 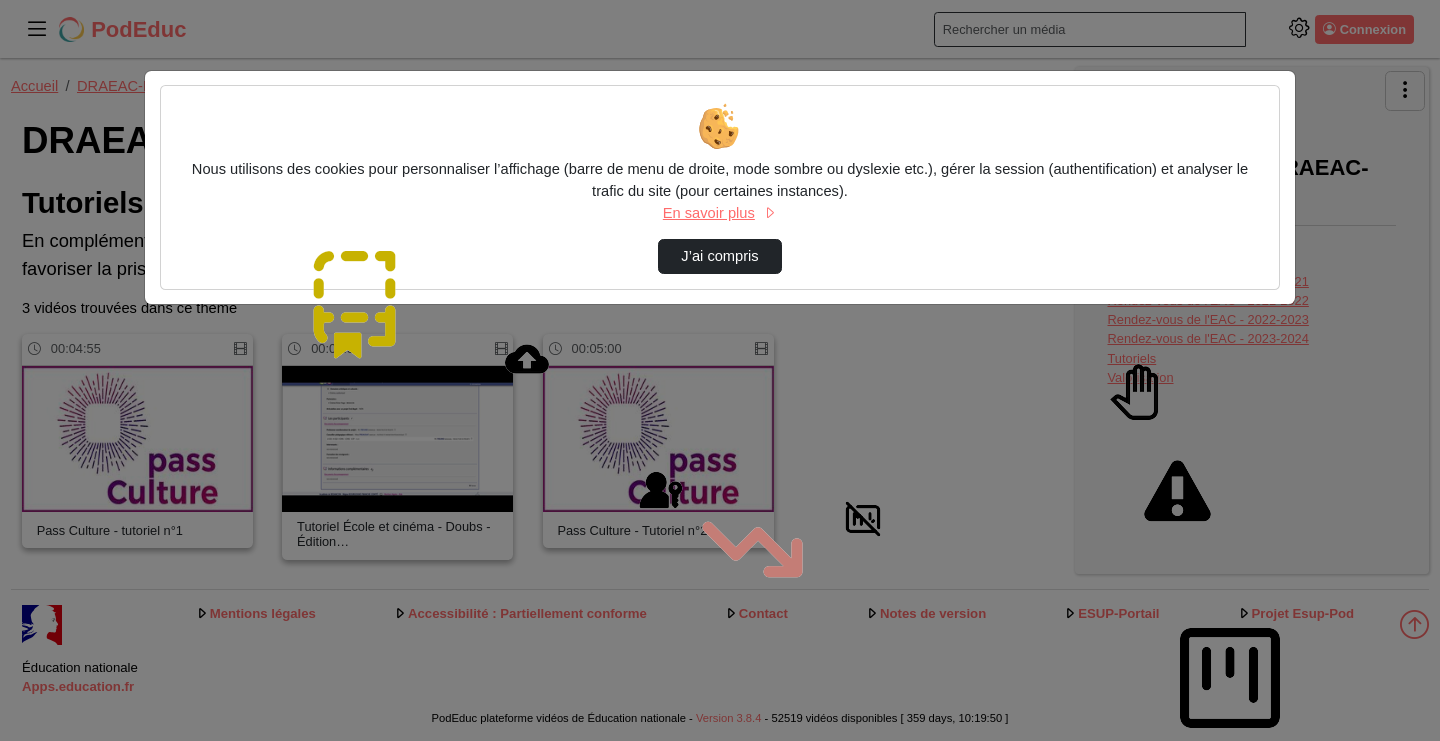 What do you see at coordinates (1230, 678) in the screenshot?
I see `open project board or kanban view` at bounding box center [1230, 678].